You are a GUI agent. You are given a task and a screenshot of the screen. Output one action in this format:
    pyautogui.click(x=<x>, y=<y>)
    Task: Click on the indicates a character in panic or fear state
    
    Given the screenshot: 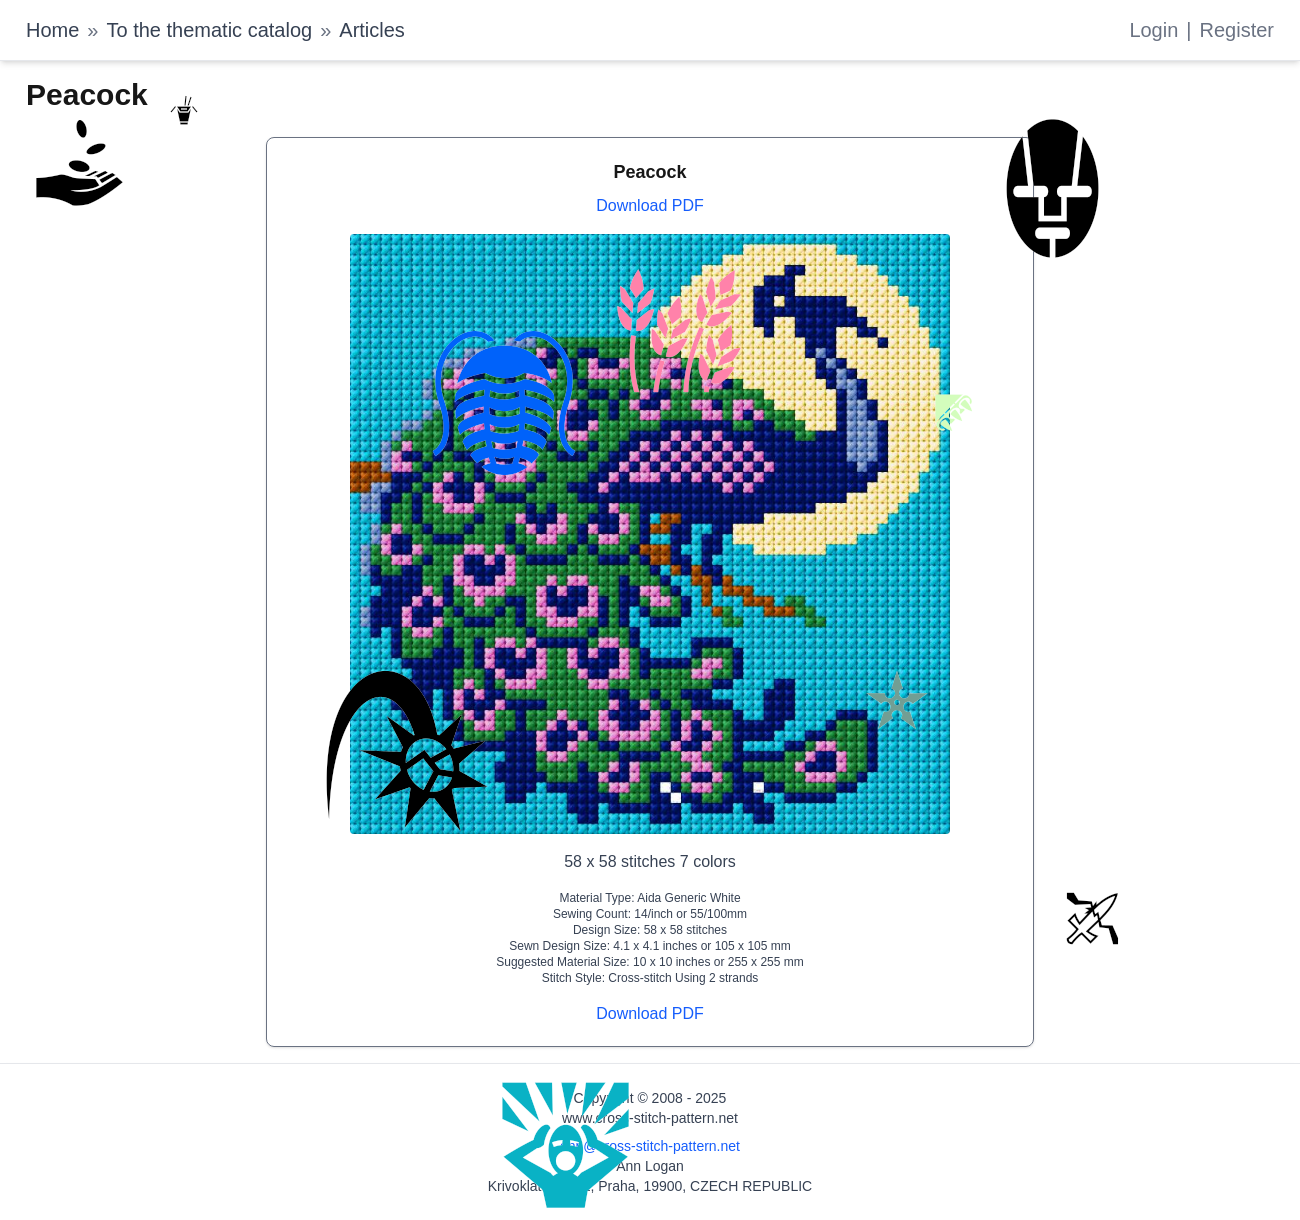 What is the action you would take?
    pyautogui.click(x=565, y=1145)
    